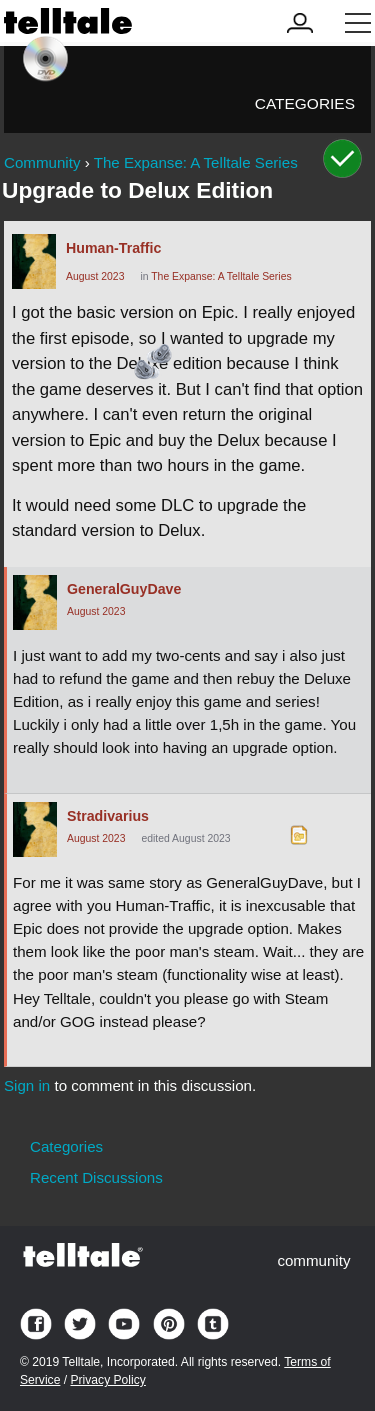 The image size is (375, 1411). I want to click on open a libreoffice draw document, so click(299, 835).